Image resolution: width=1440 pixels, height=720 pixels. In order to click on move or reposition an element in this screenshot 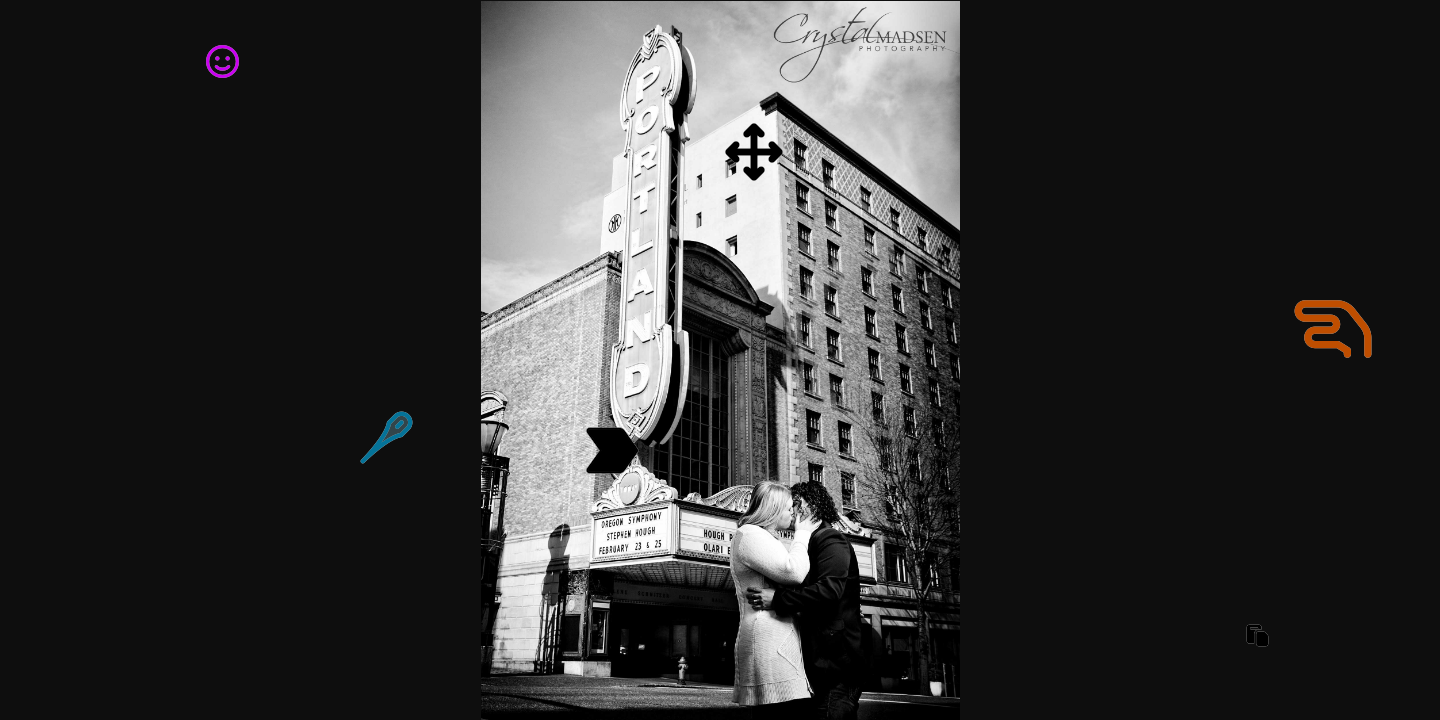, I will do `click(754, 152)`.